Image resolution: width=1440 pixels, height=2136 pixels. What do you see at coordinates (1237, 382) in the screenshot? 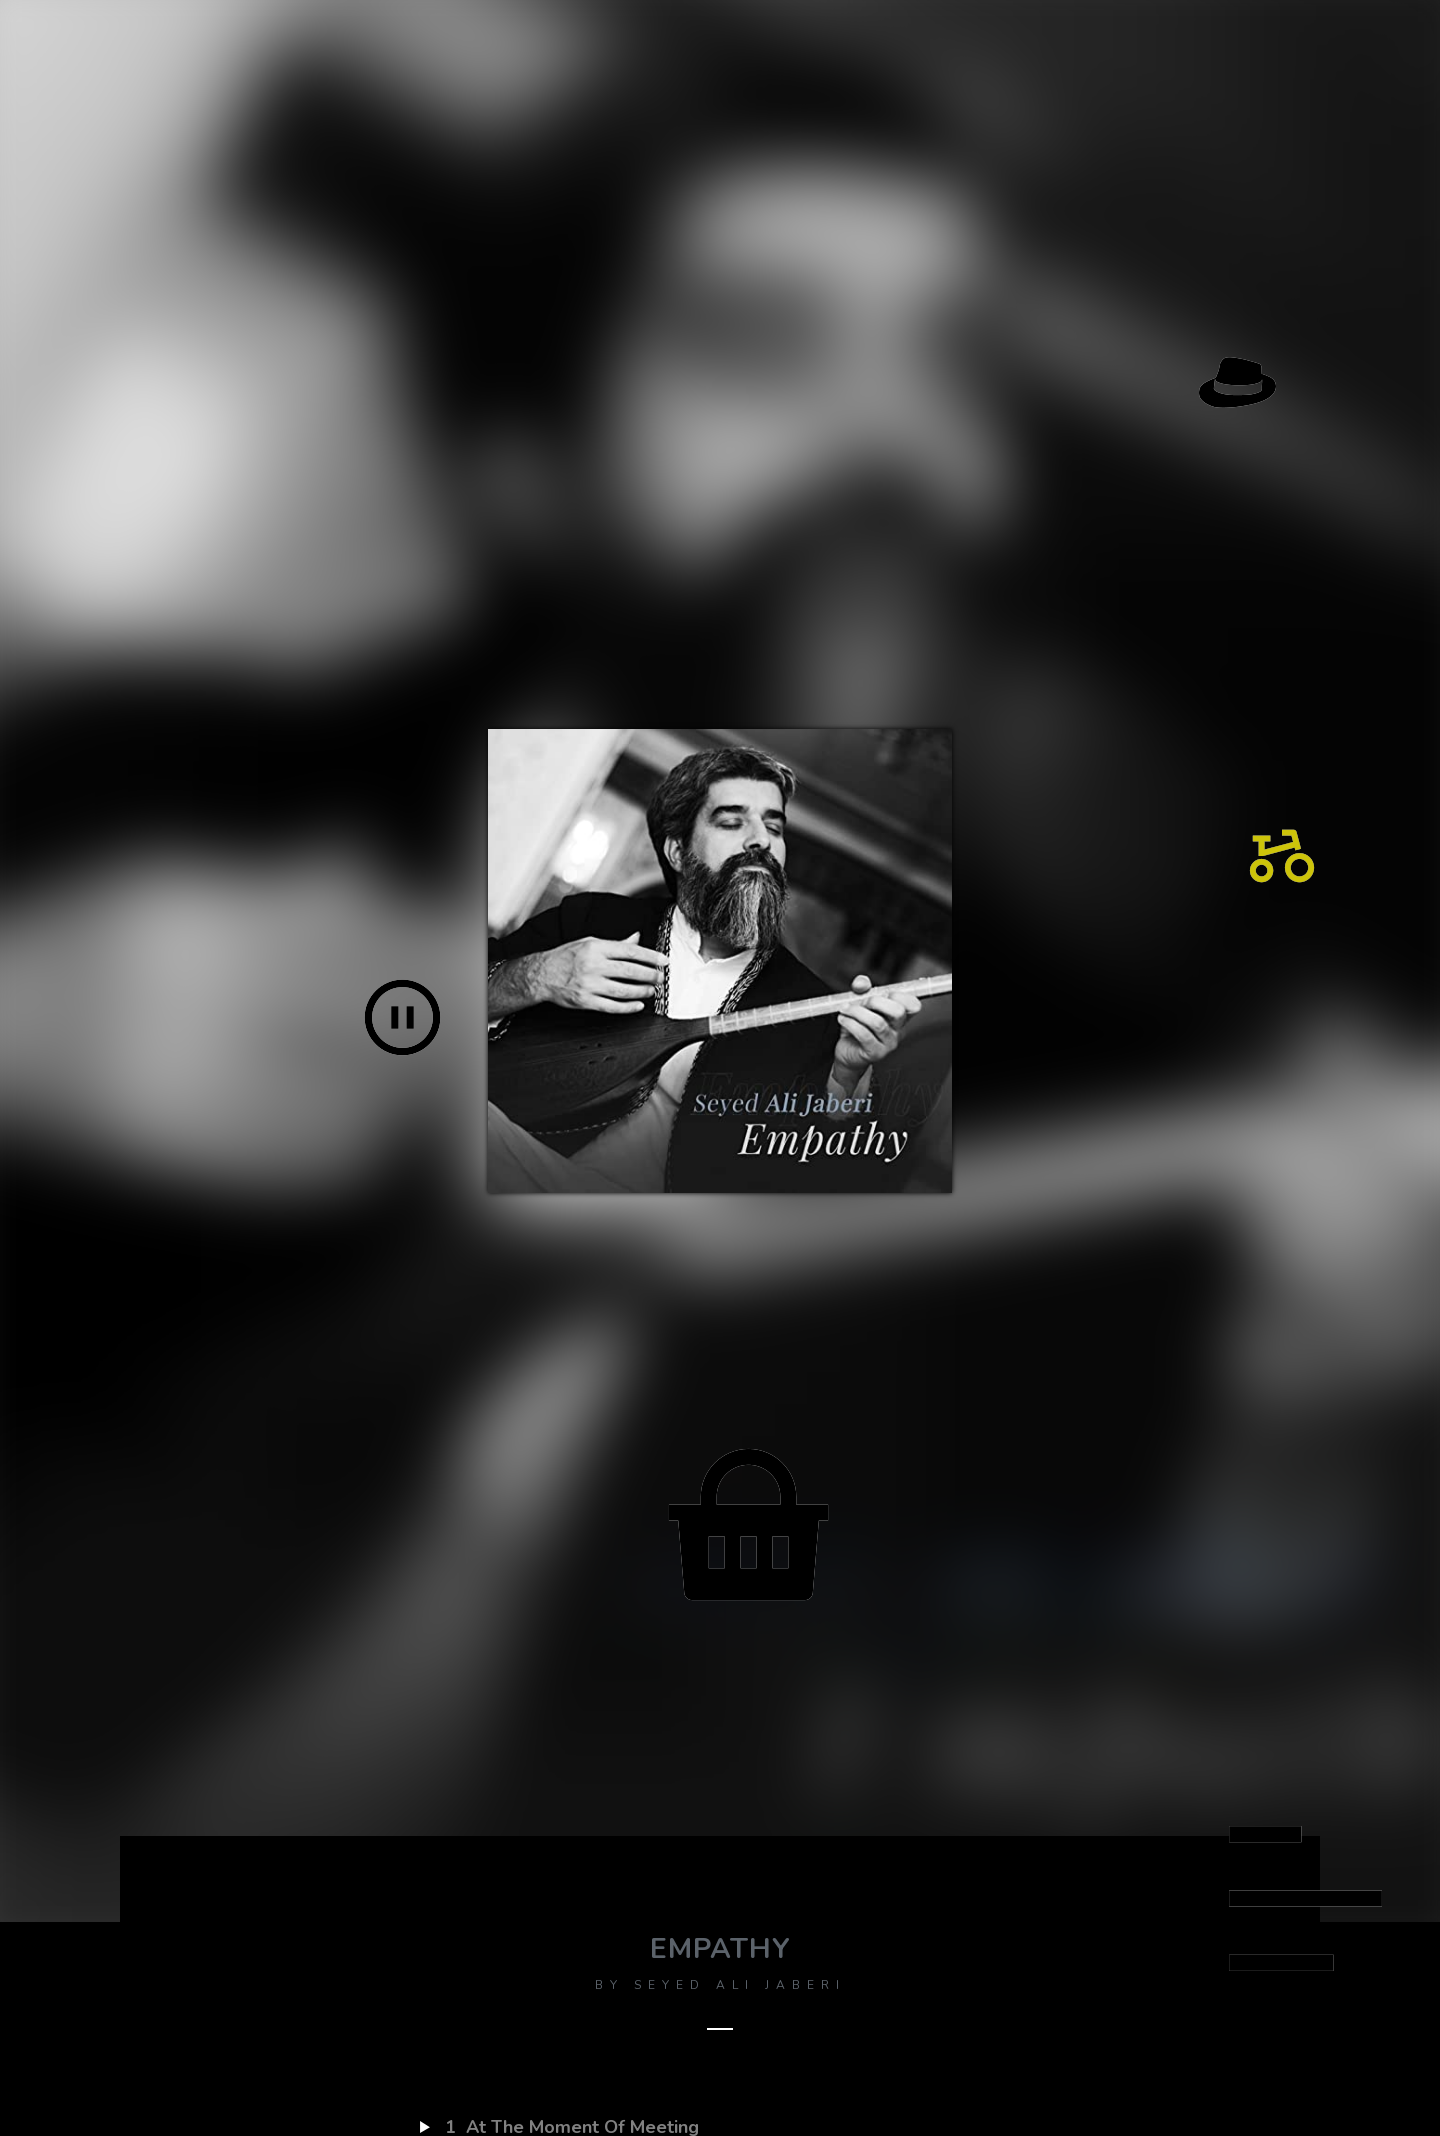
I see `sinatra ruby framework logo` at bounding box center [1237, 382].